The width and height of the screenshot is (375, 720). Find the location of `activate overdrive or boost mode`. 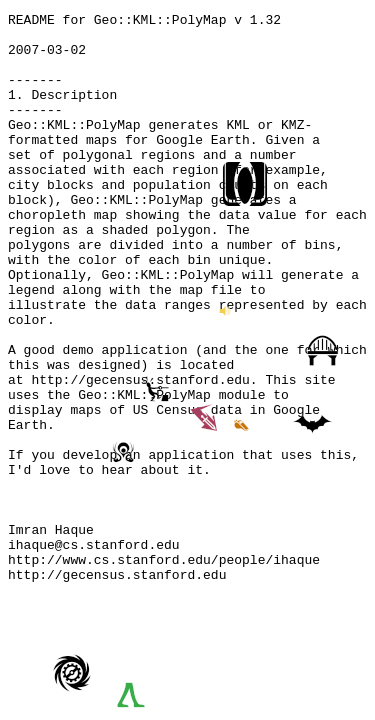

activate overdrive or boost mode is located at coordinates (72, 673).